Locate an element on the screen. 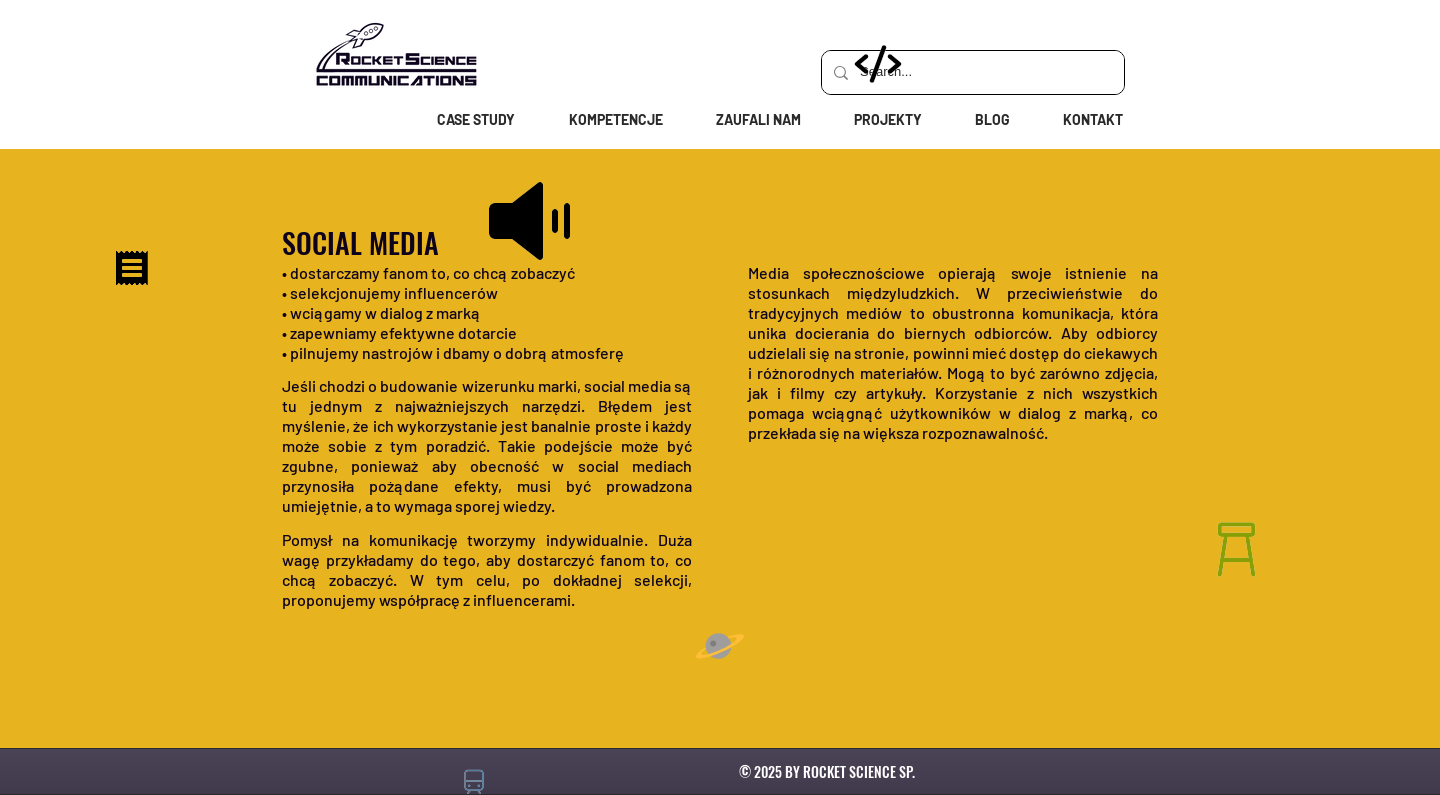 This screenshot has height=795, width=1440. browse furniture or seating options is located at coordinates (1236, 549).